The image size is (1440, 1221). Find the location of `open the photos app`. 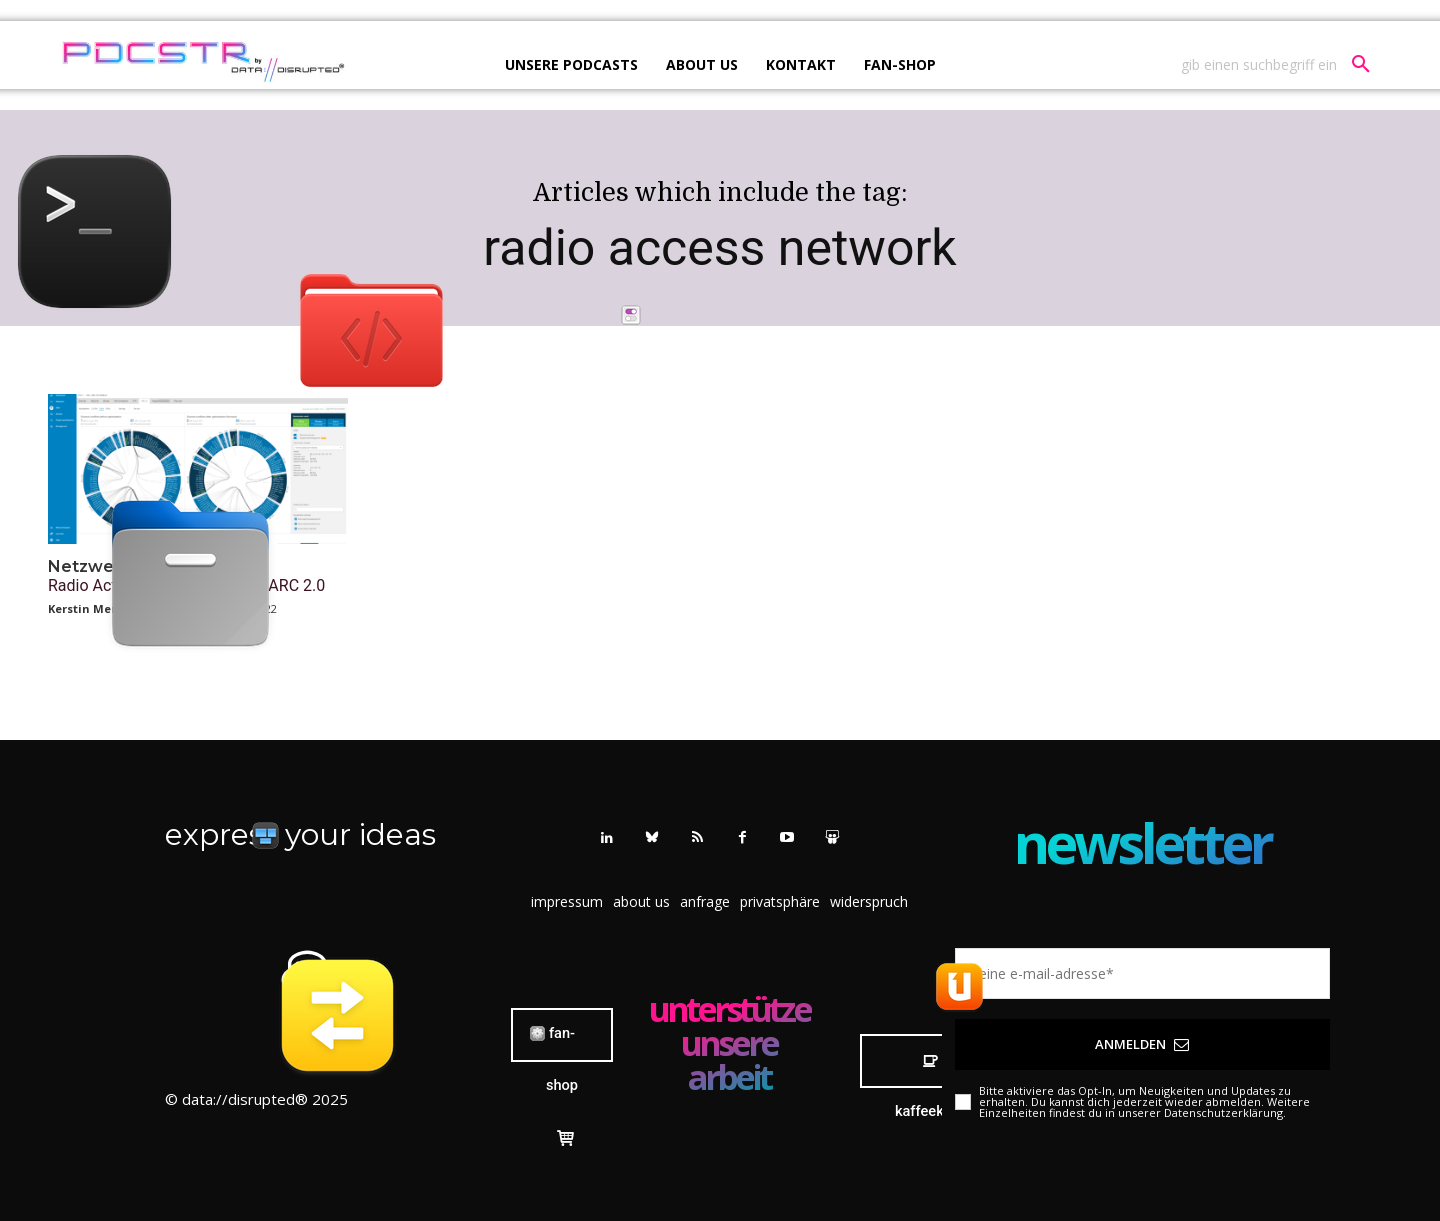

open the photos app is located at coordinates (537, 1033).